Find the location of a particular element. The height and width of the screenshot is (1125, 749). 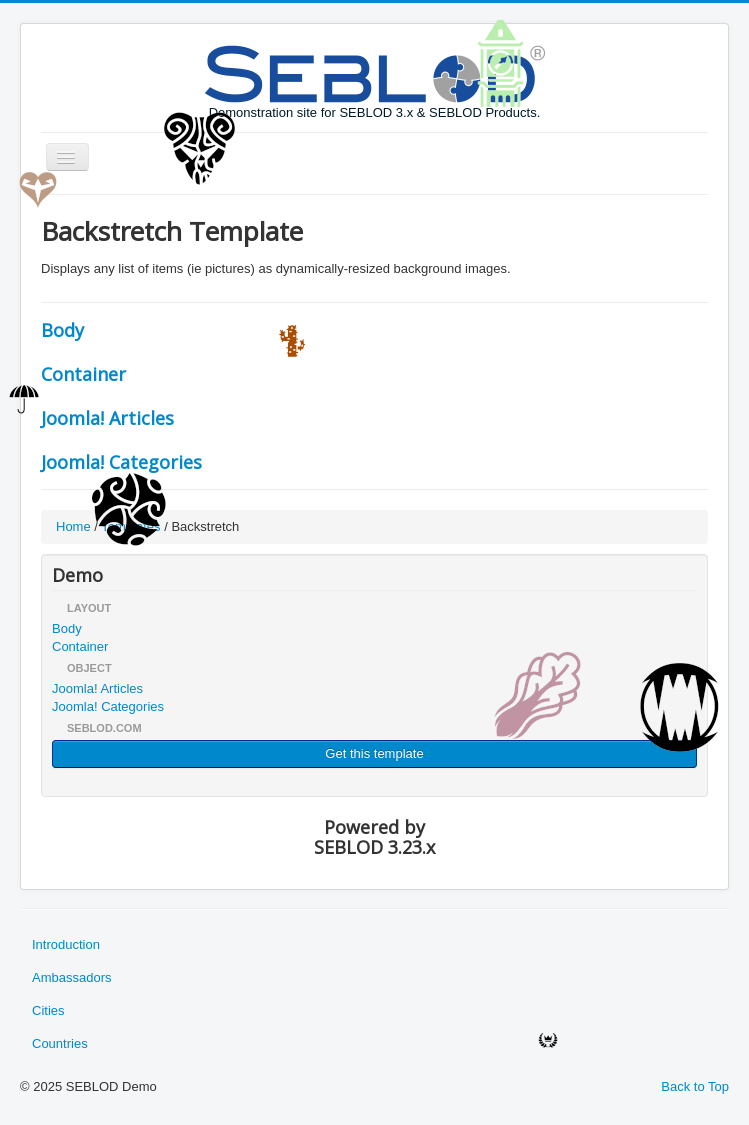

indicates vampire or monster character class is located at coordinates (678, 707).